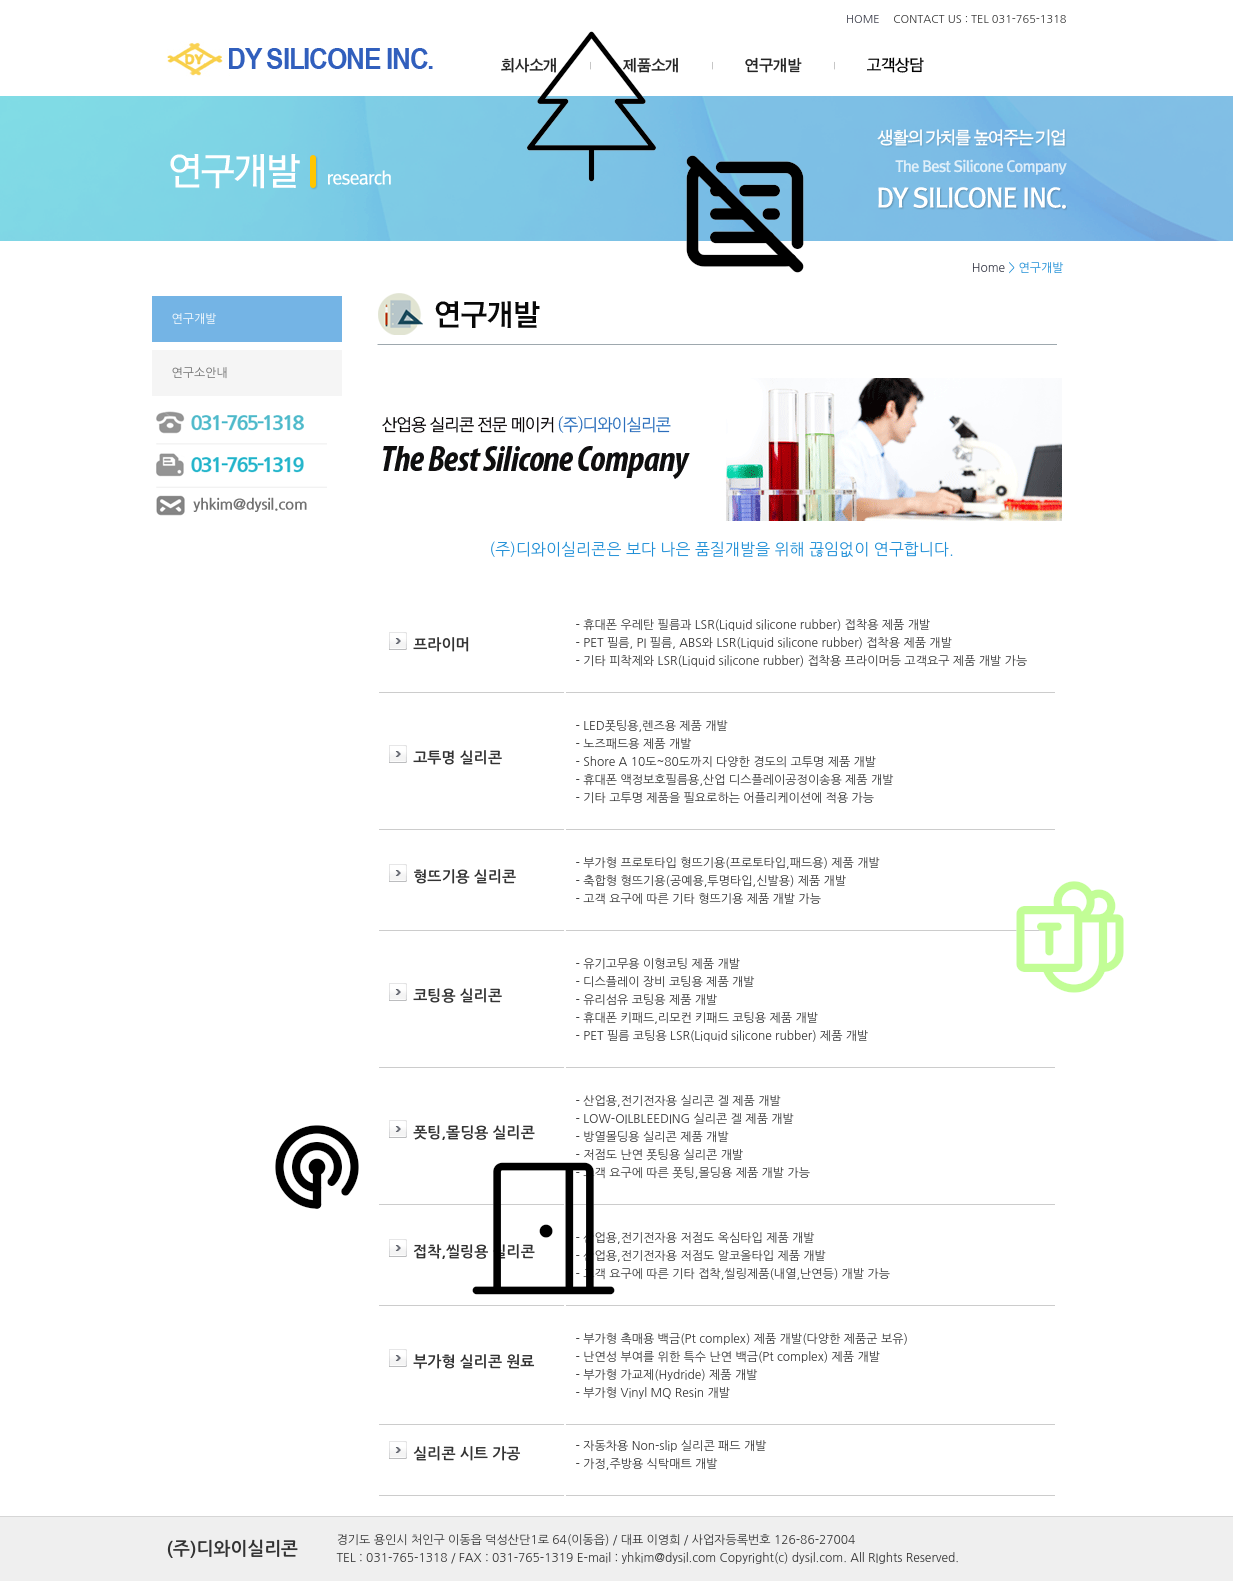 The height and width of the screenshot is (1581, 1233). What do you see at coordinates (591, 106) in the screenshot?
I see `access nature or outdoor-related content` at bounding box center [591, 106].